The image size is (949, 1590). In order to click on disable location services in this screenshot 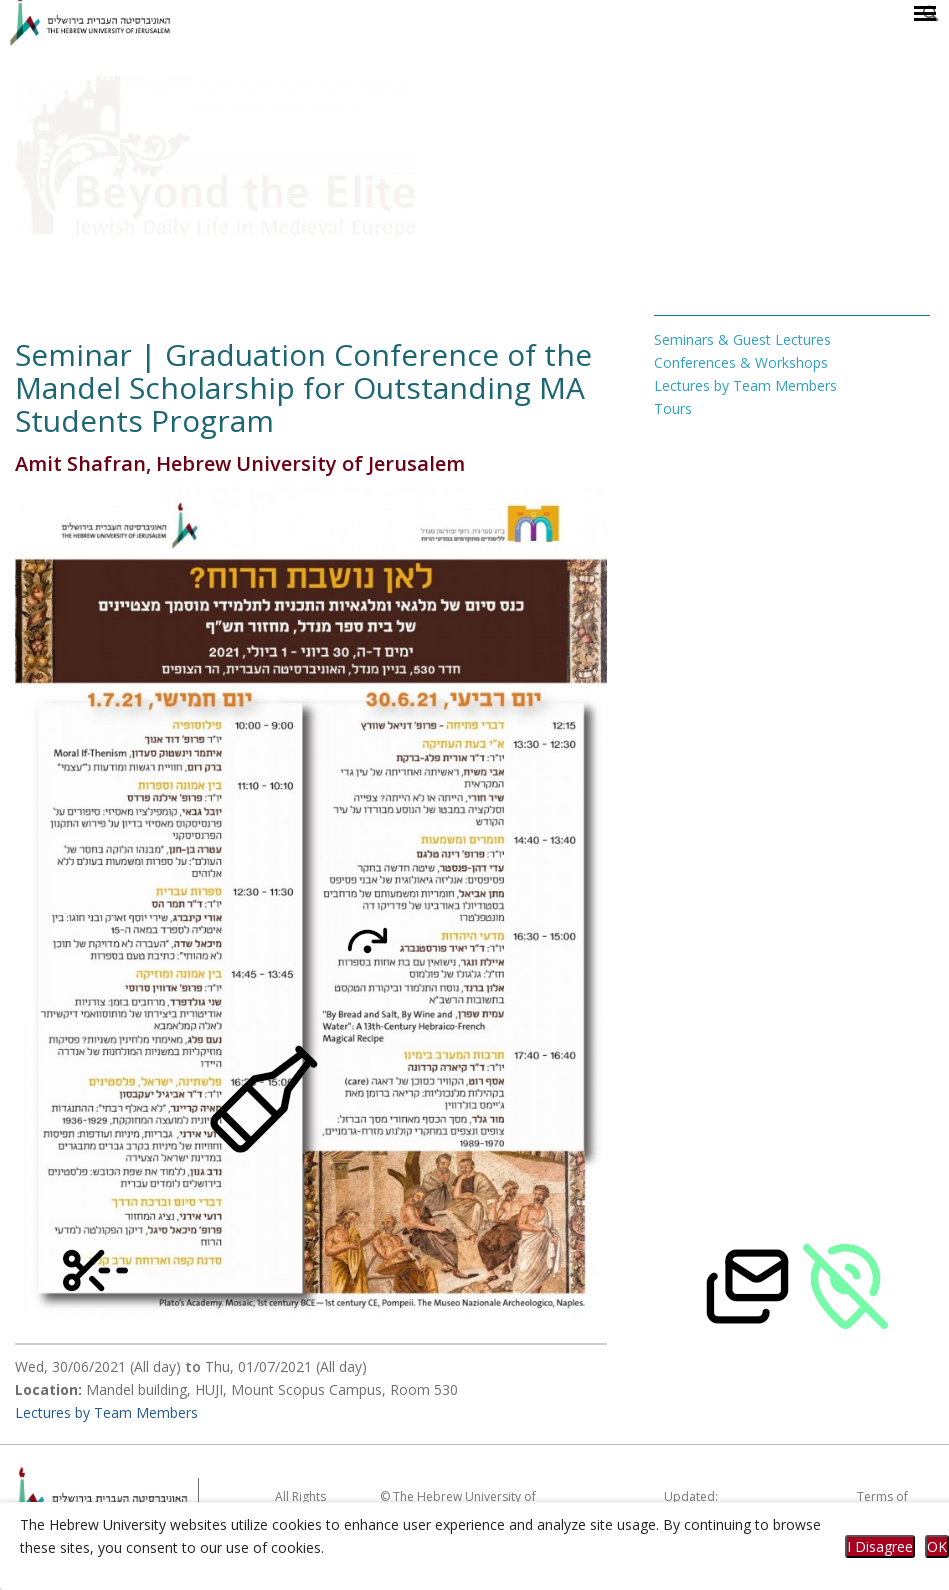, I will do `click(845, 1286)`.